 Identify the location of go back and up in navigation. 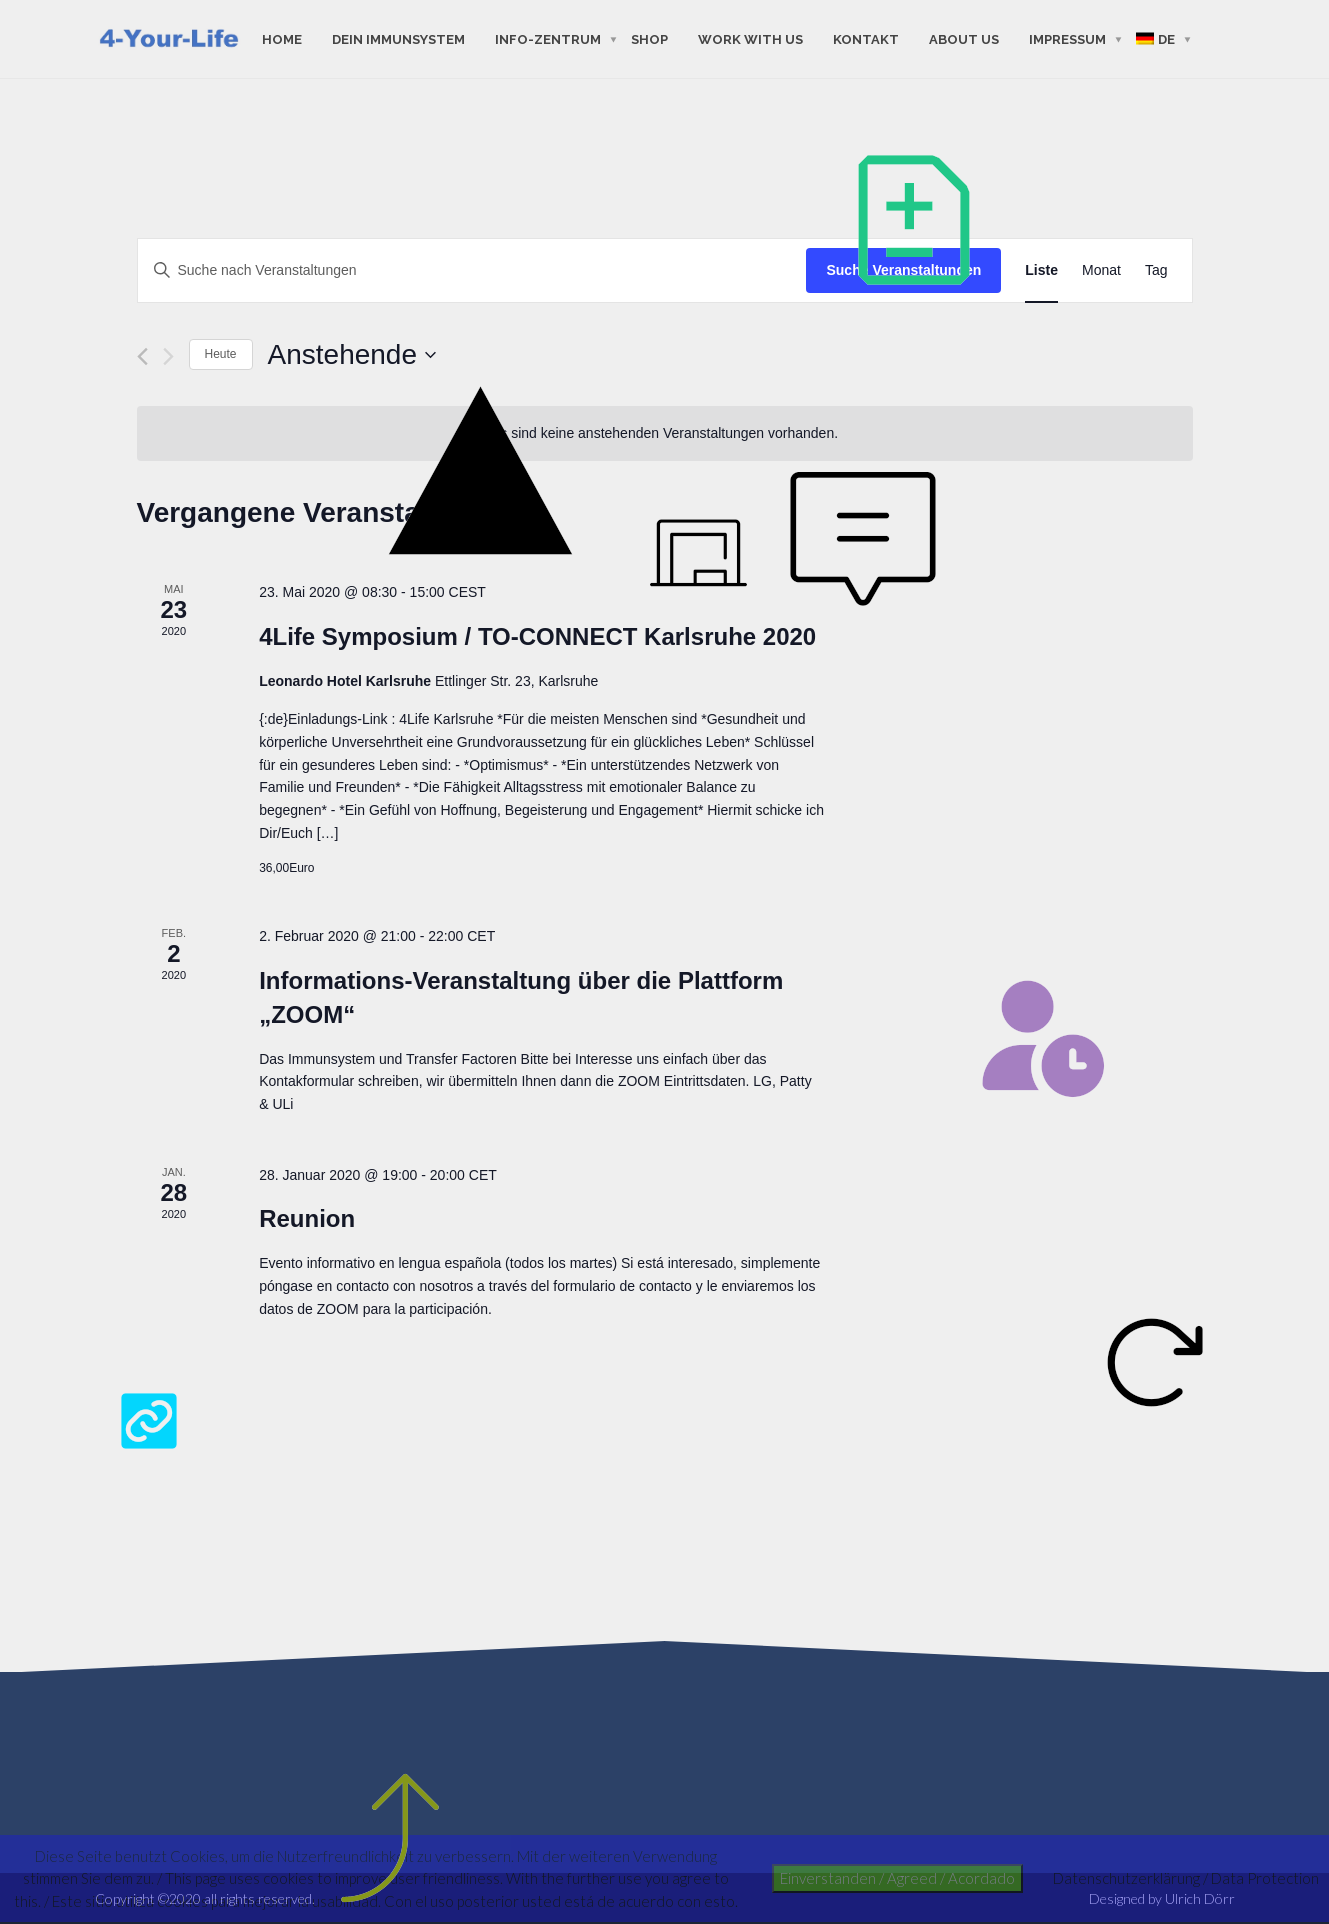
(390, 1838).